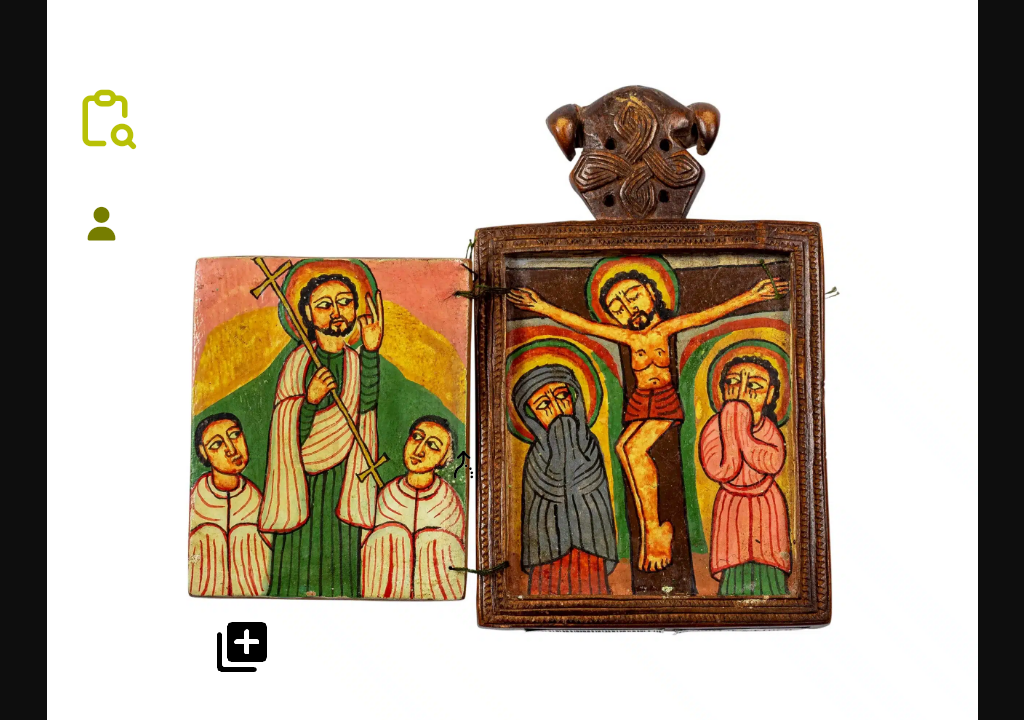  What do you see at coordinates (101, 223) in the screenshot?
I see `view your profile` at bounding box center [101, 223].